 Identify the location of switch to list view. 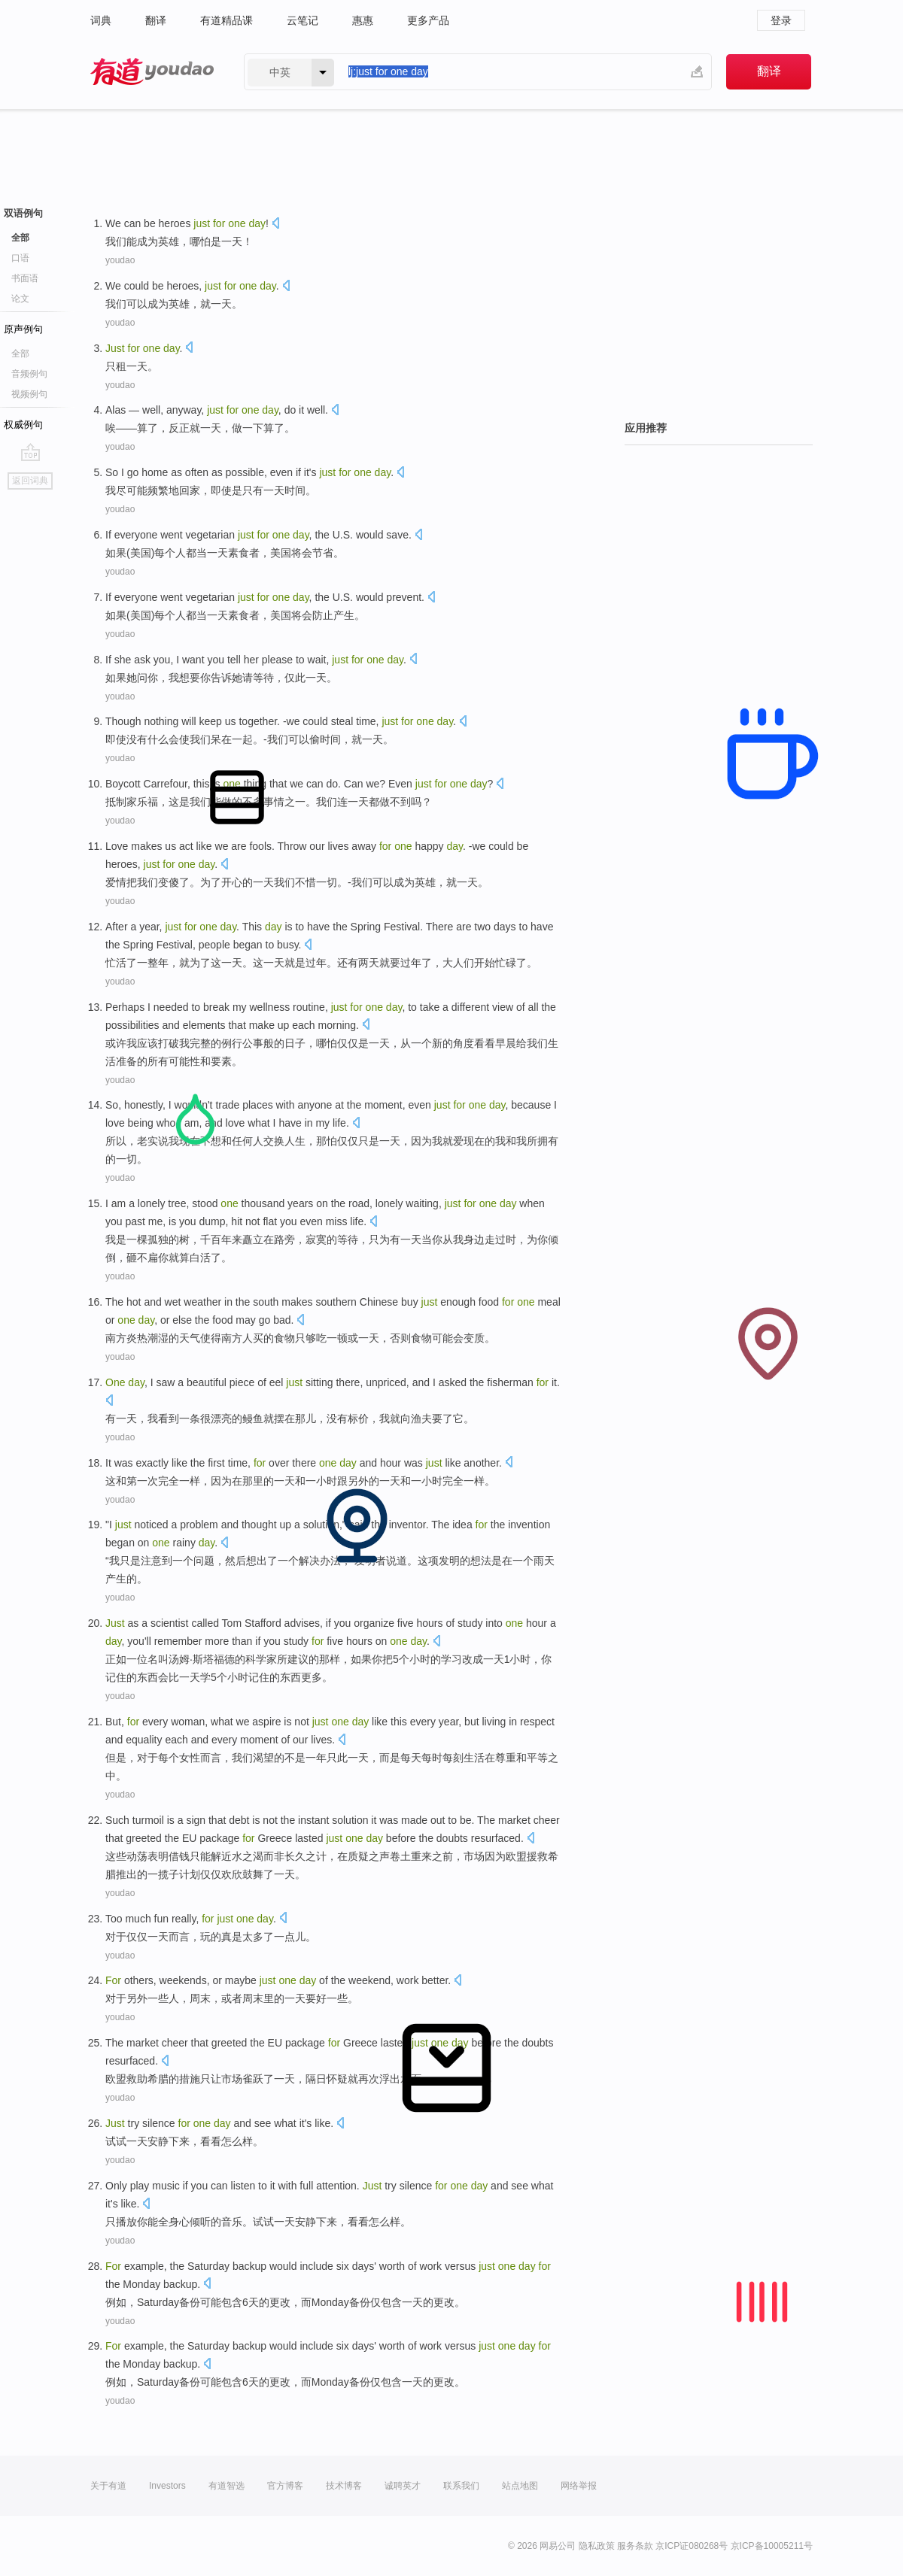
(237, 797).